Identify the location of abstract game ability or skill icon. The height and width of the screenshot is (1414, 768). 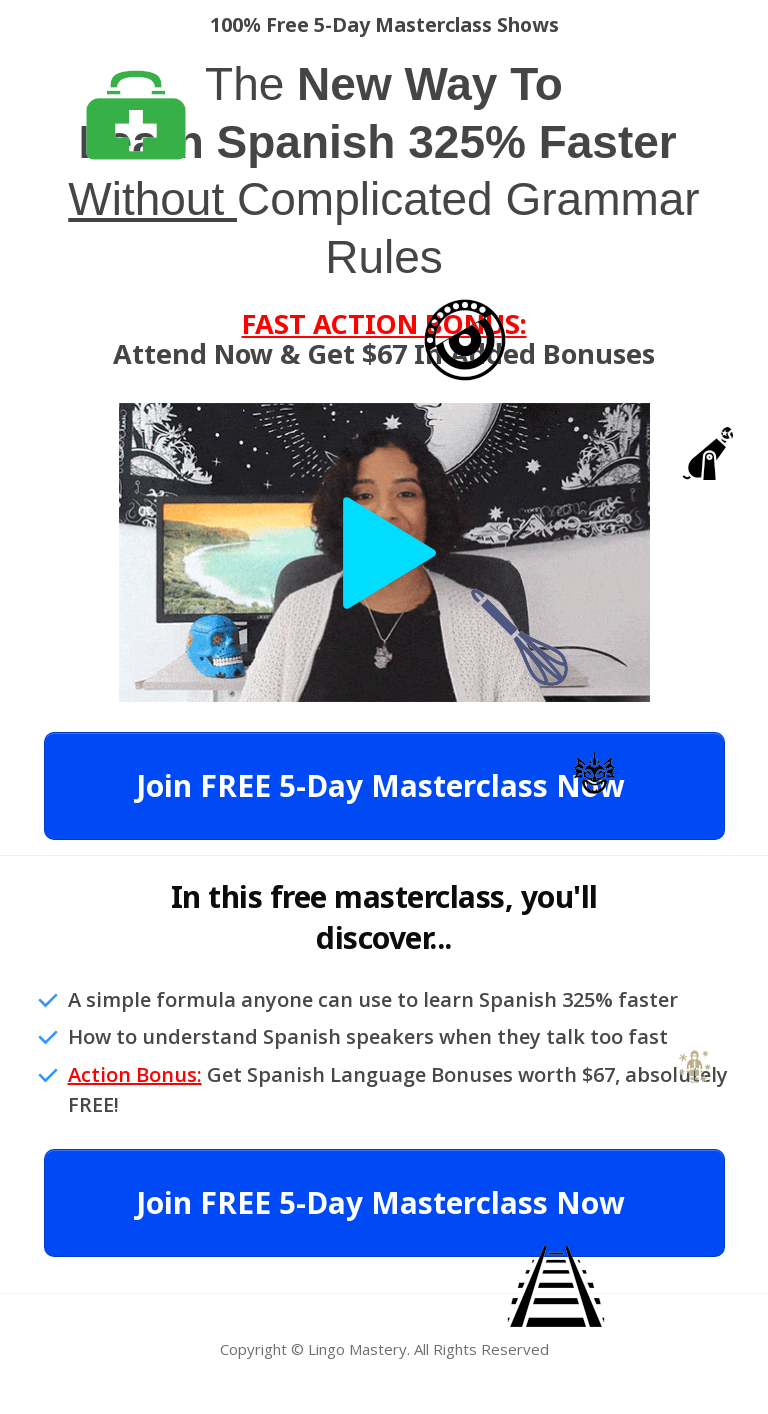
(465, 340).